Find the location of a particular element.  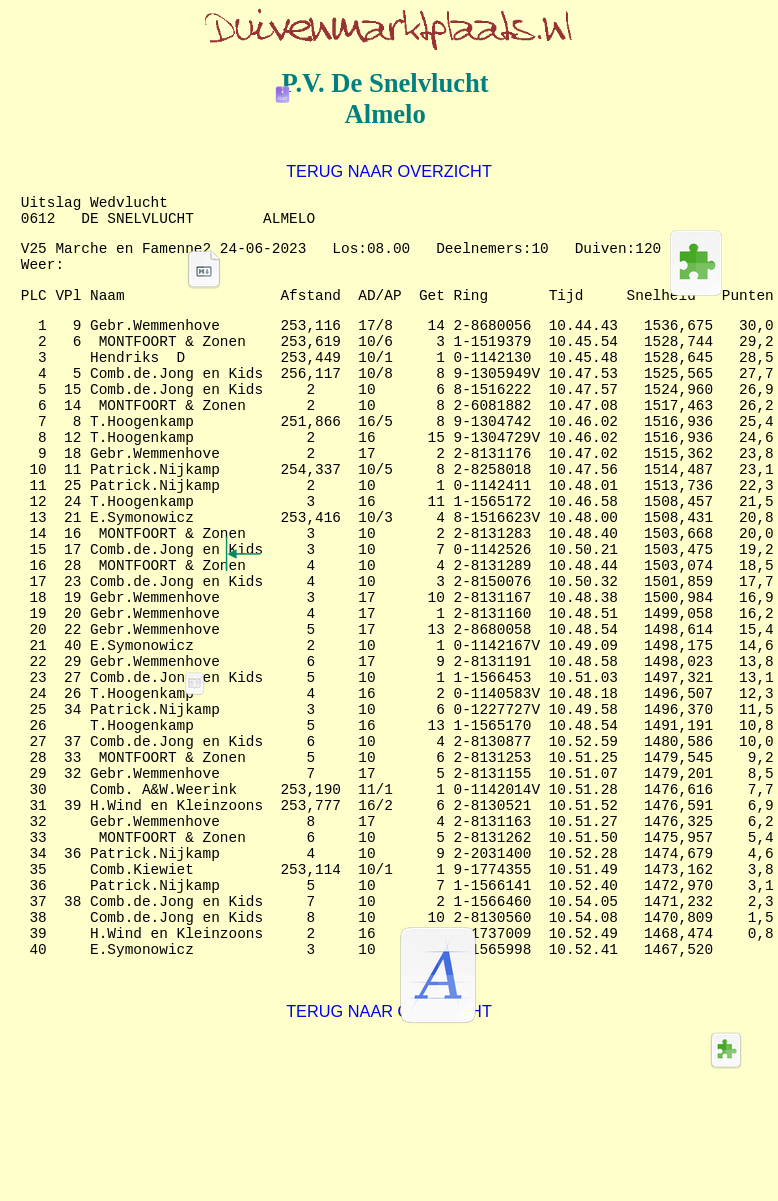

indicates an extension or plugin file type is located at coordinates (696, 263).